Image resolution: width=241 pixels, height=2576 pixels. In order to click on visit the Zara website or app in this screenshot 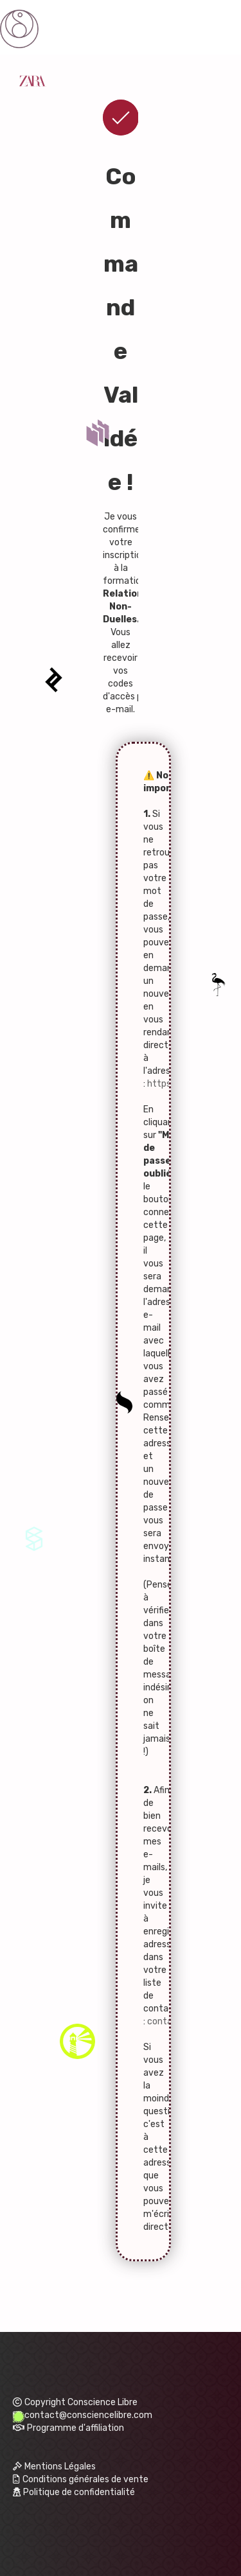, I will do `click(33, 81)`.